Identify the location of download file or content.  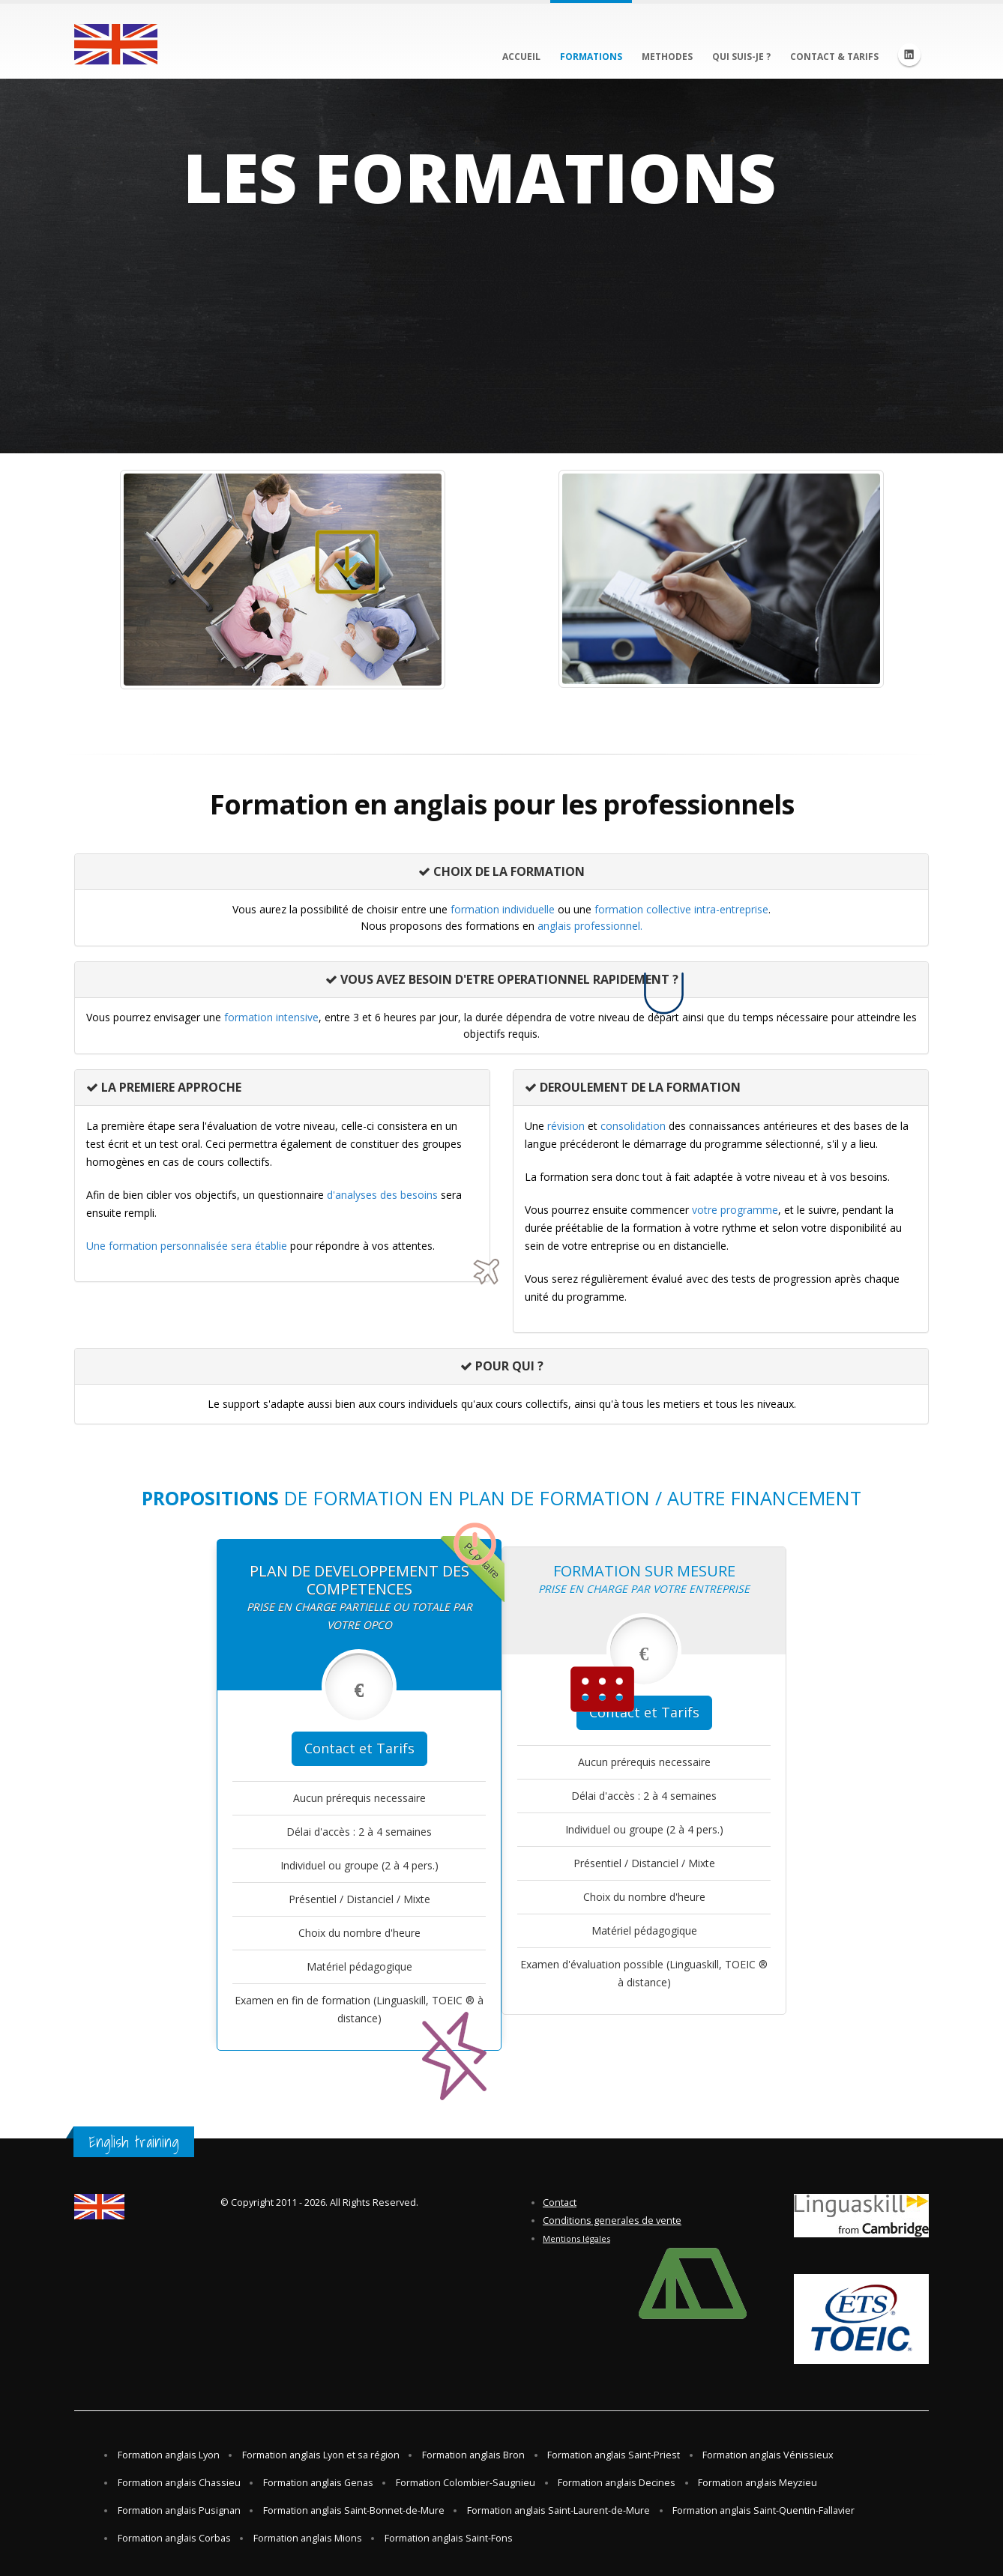
(347, 562).